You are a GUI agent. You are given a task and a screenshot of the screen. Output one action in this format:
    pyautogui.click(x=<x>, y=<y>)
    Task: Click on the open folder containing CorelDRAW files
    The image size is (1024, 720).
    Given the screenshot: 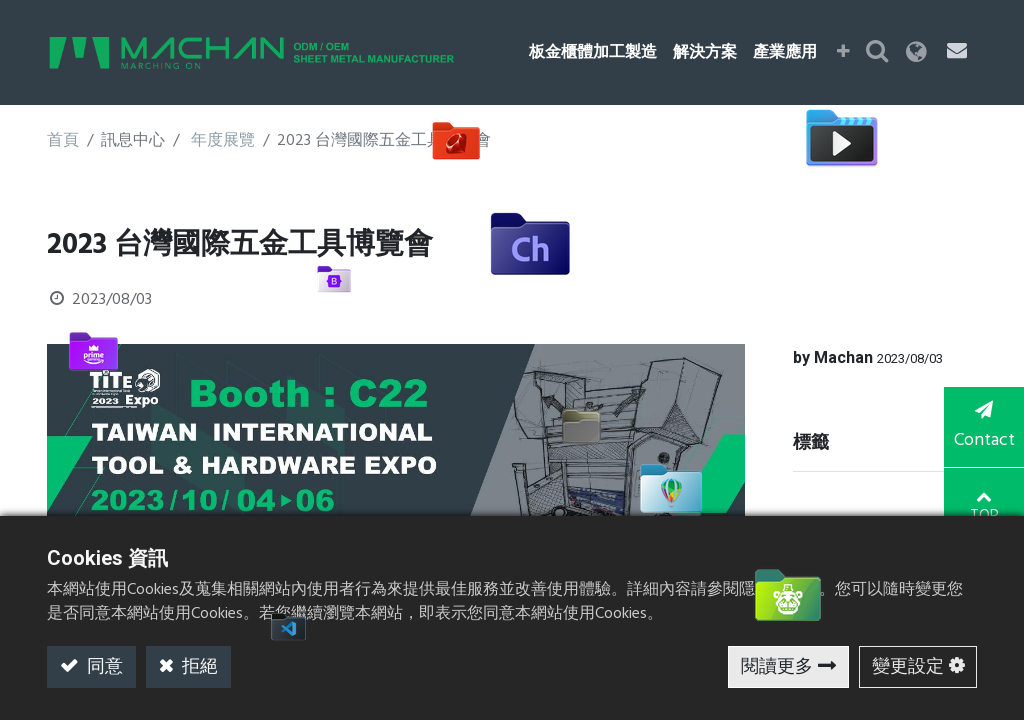 What is the action you would take?
    pyautogui.click(x=671, y=490)
    